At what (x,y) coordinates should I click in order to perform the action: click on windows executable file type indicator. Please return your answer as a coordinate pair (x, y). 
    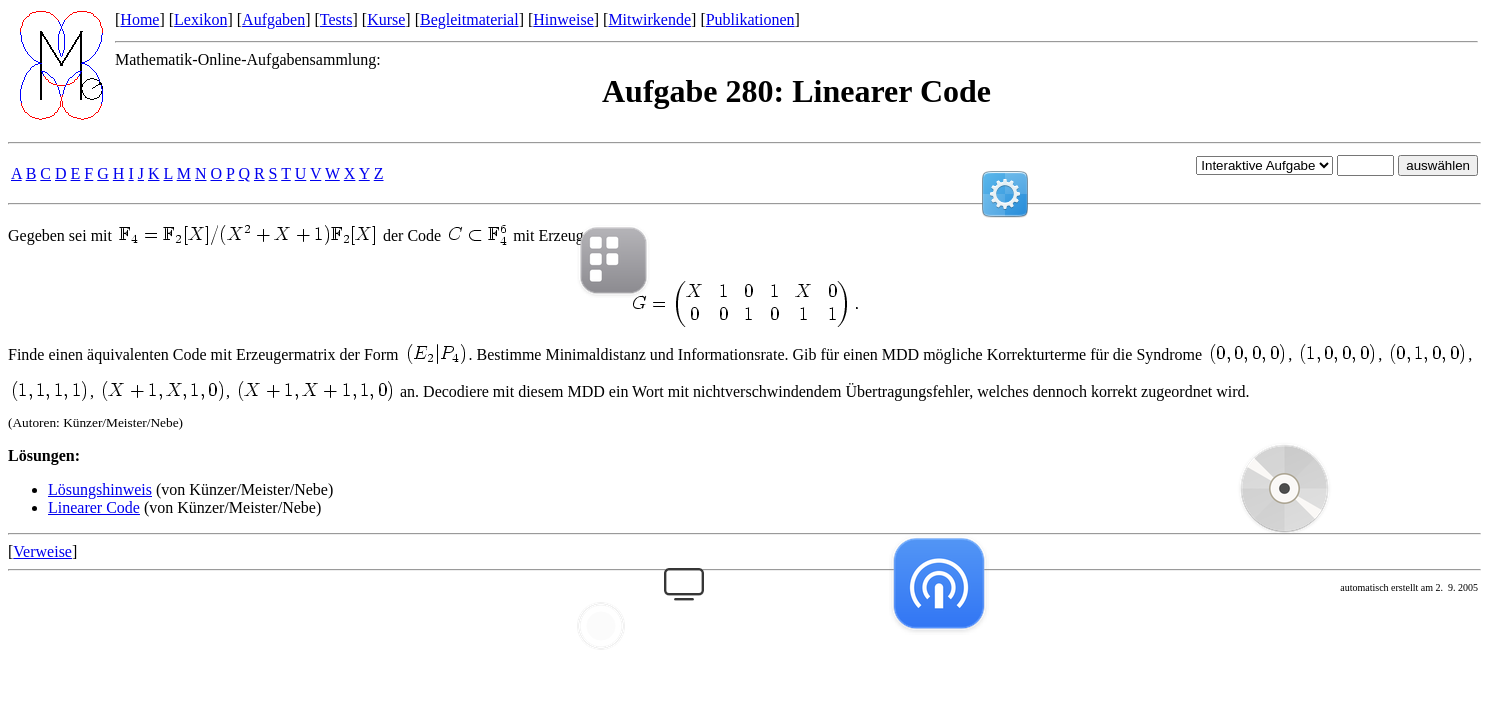
    Looking at the image, I should click on (1005, 194).